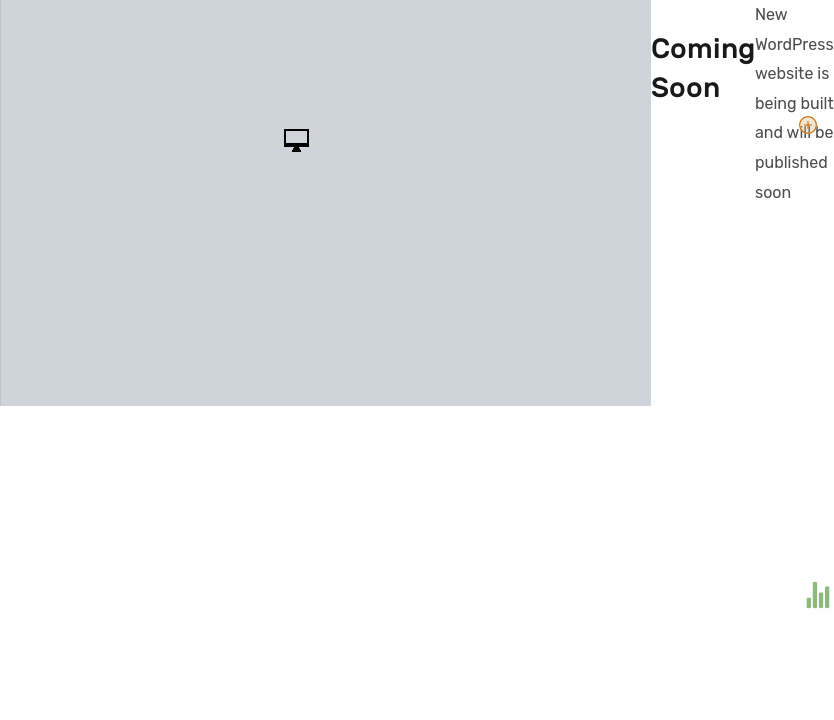 The height and width of the screenshot is (720, 834). Describe the element at coordinates (808, 125) in the screenshot. I see `add a new item` at that location.